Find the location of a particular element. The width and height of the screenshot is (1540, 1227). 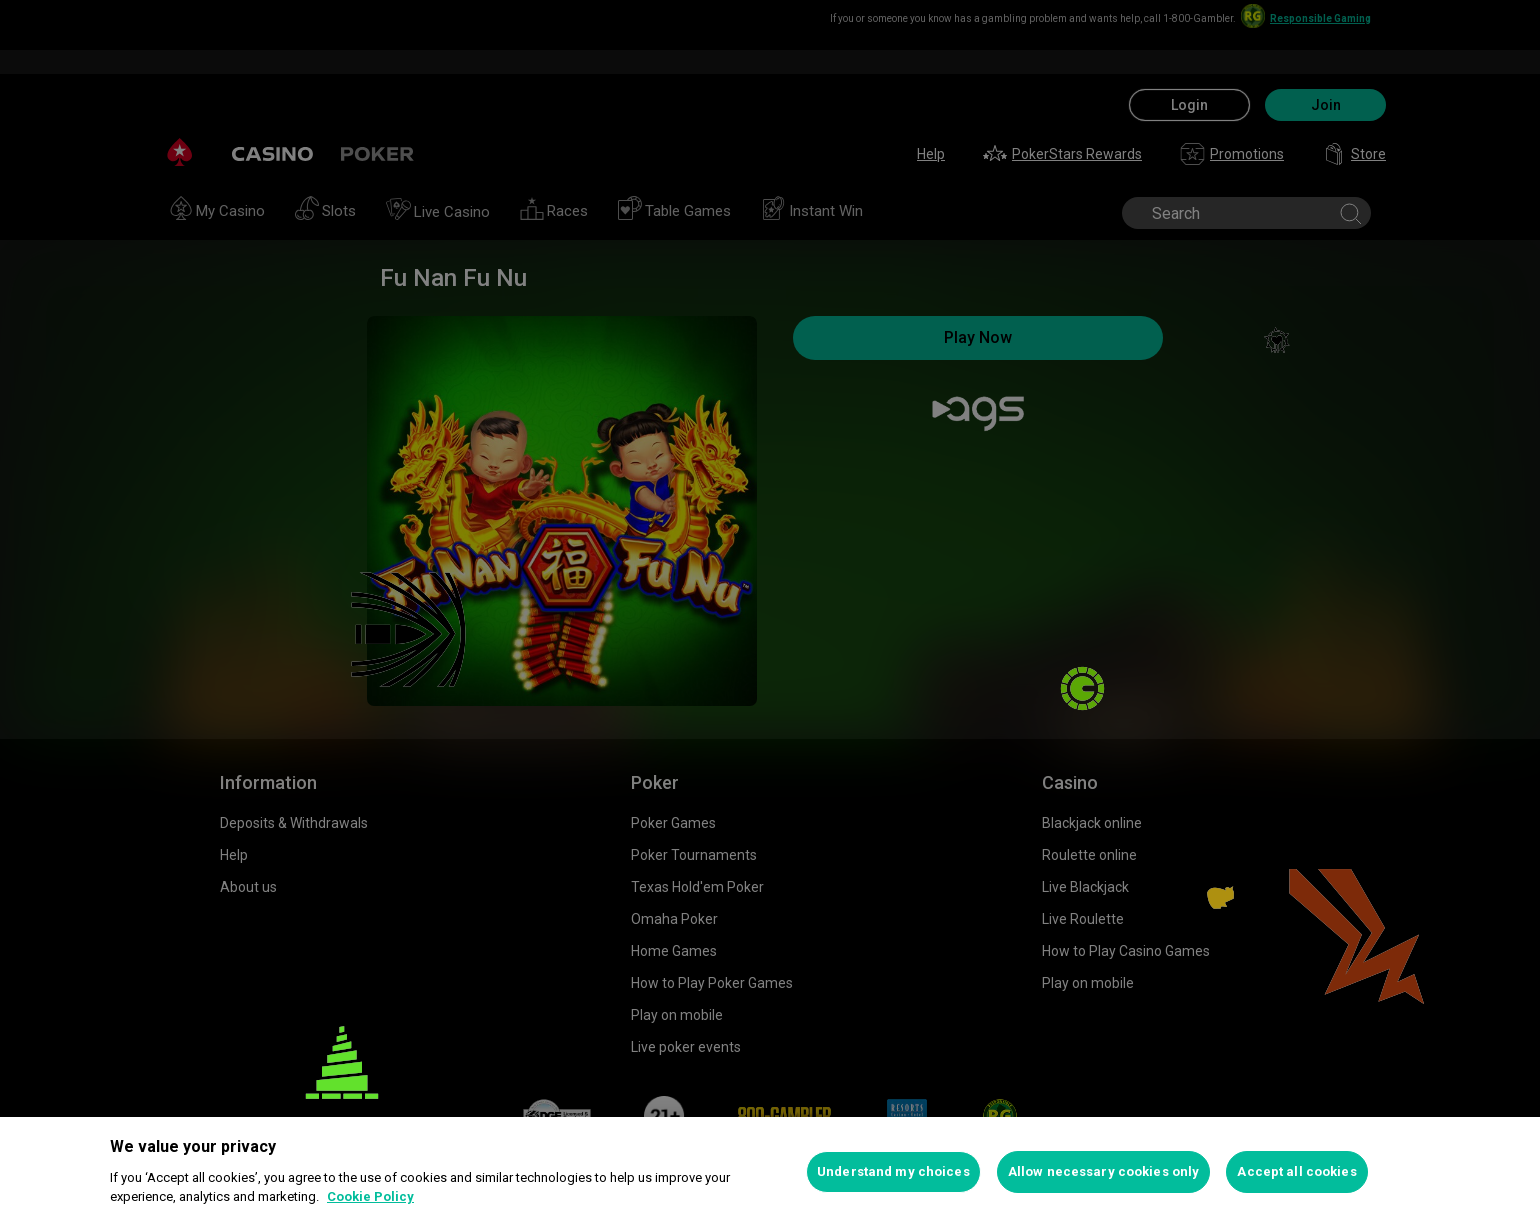

loading or processing indicator is located at coordinates (1082, 688).